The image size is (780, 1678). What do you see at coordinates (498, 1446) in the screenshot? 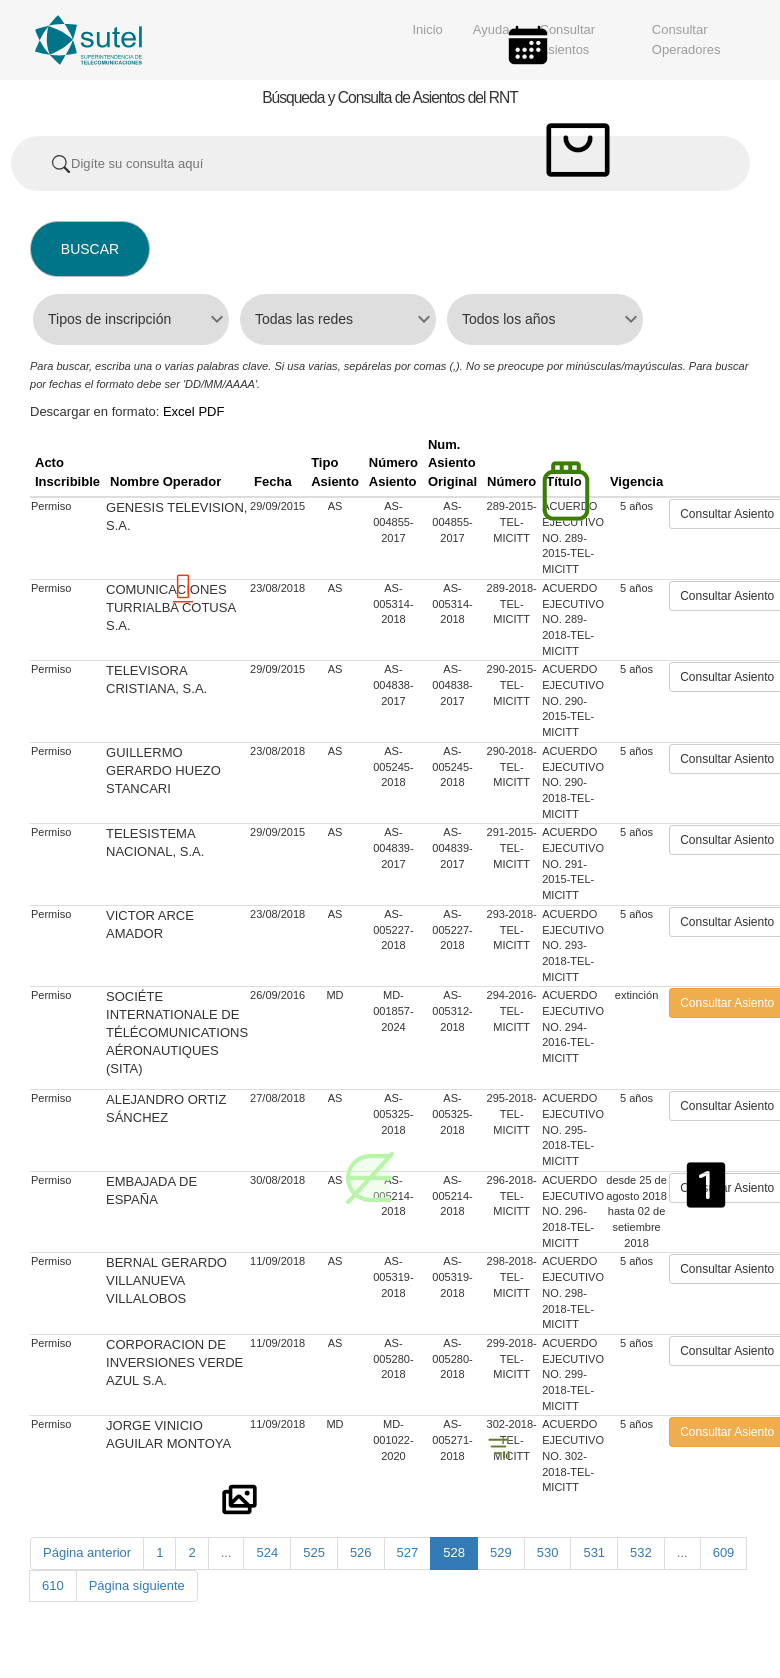
I see `pause active filter operation` at bounding box center [498, 1446].